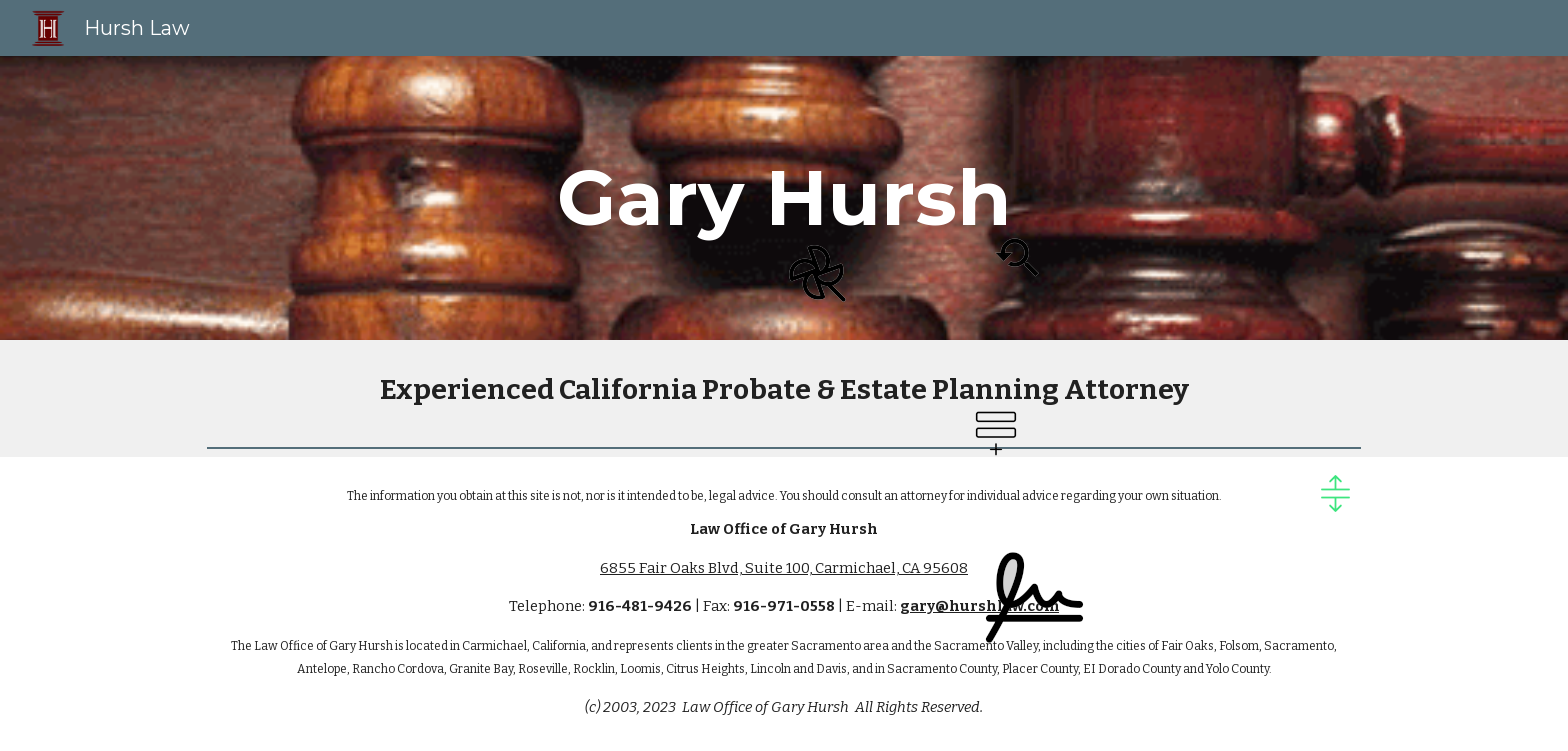  Describe the element at coordinates (818, 274) in the screenshot. I see `decorative or playful element indicating fun or whimsy` at that location.